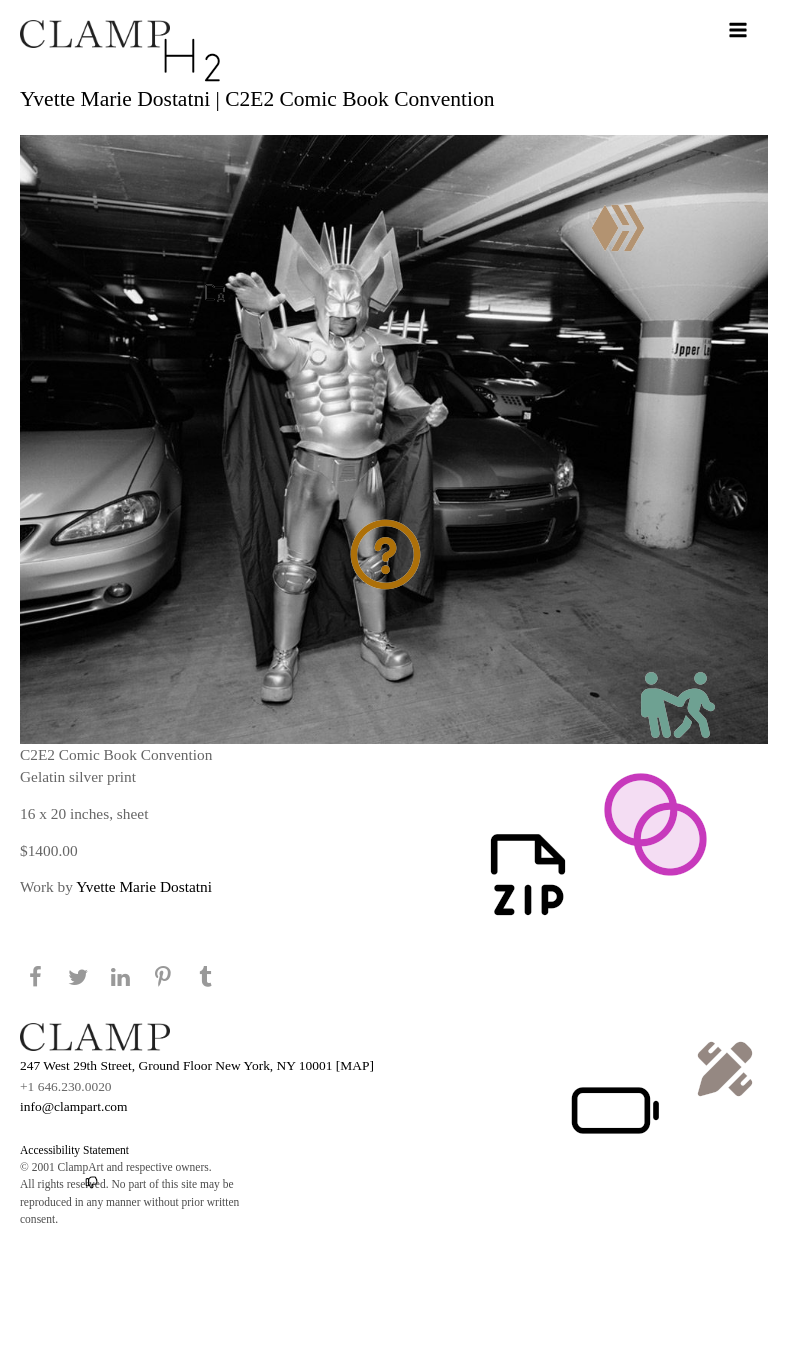  What do you see at coordinates (655, 824) in the screenshot?
I see `merge or combine selected objects` at bounding box center [655, 824].